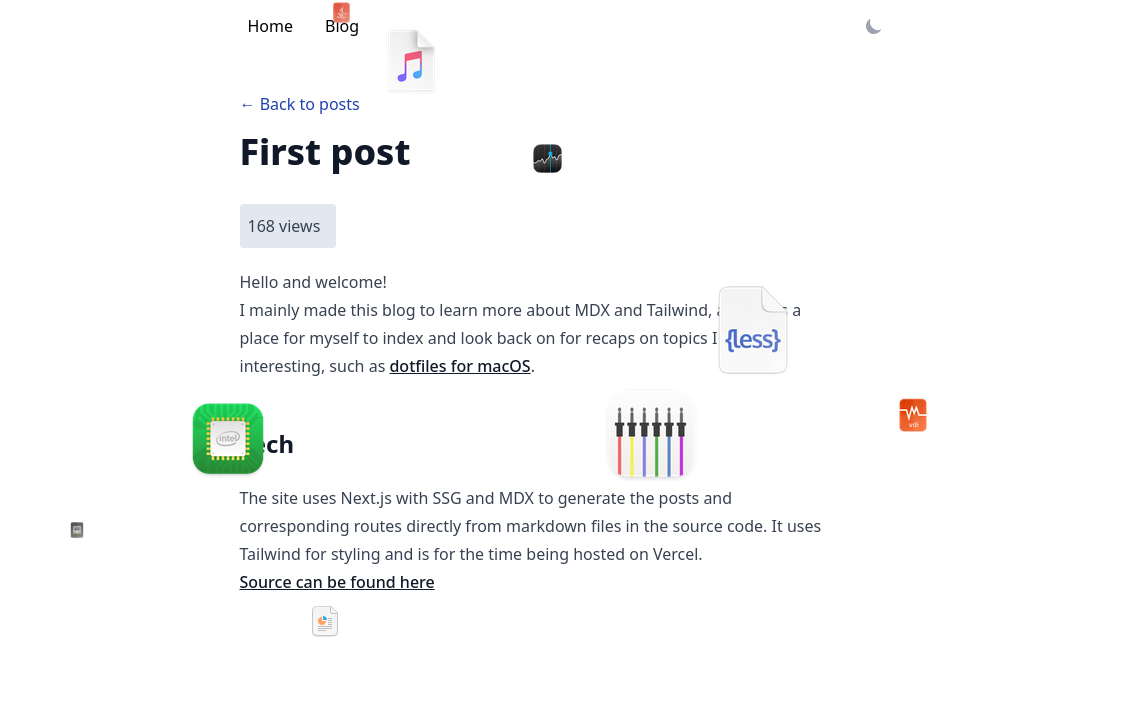  Describe the element at coordinates (77, 530) in the screenshot. I see `a sega genesis ROM file` at that location.